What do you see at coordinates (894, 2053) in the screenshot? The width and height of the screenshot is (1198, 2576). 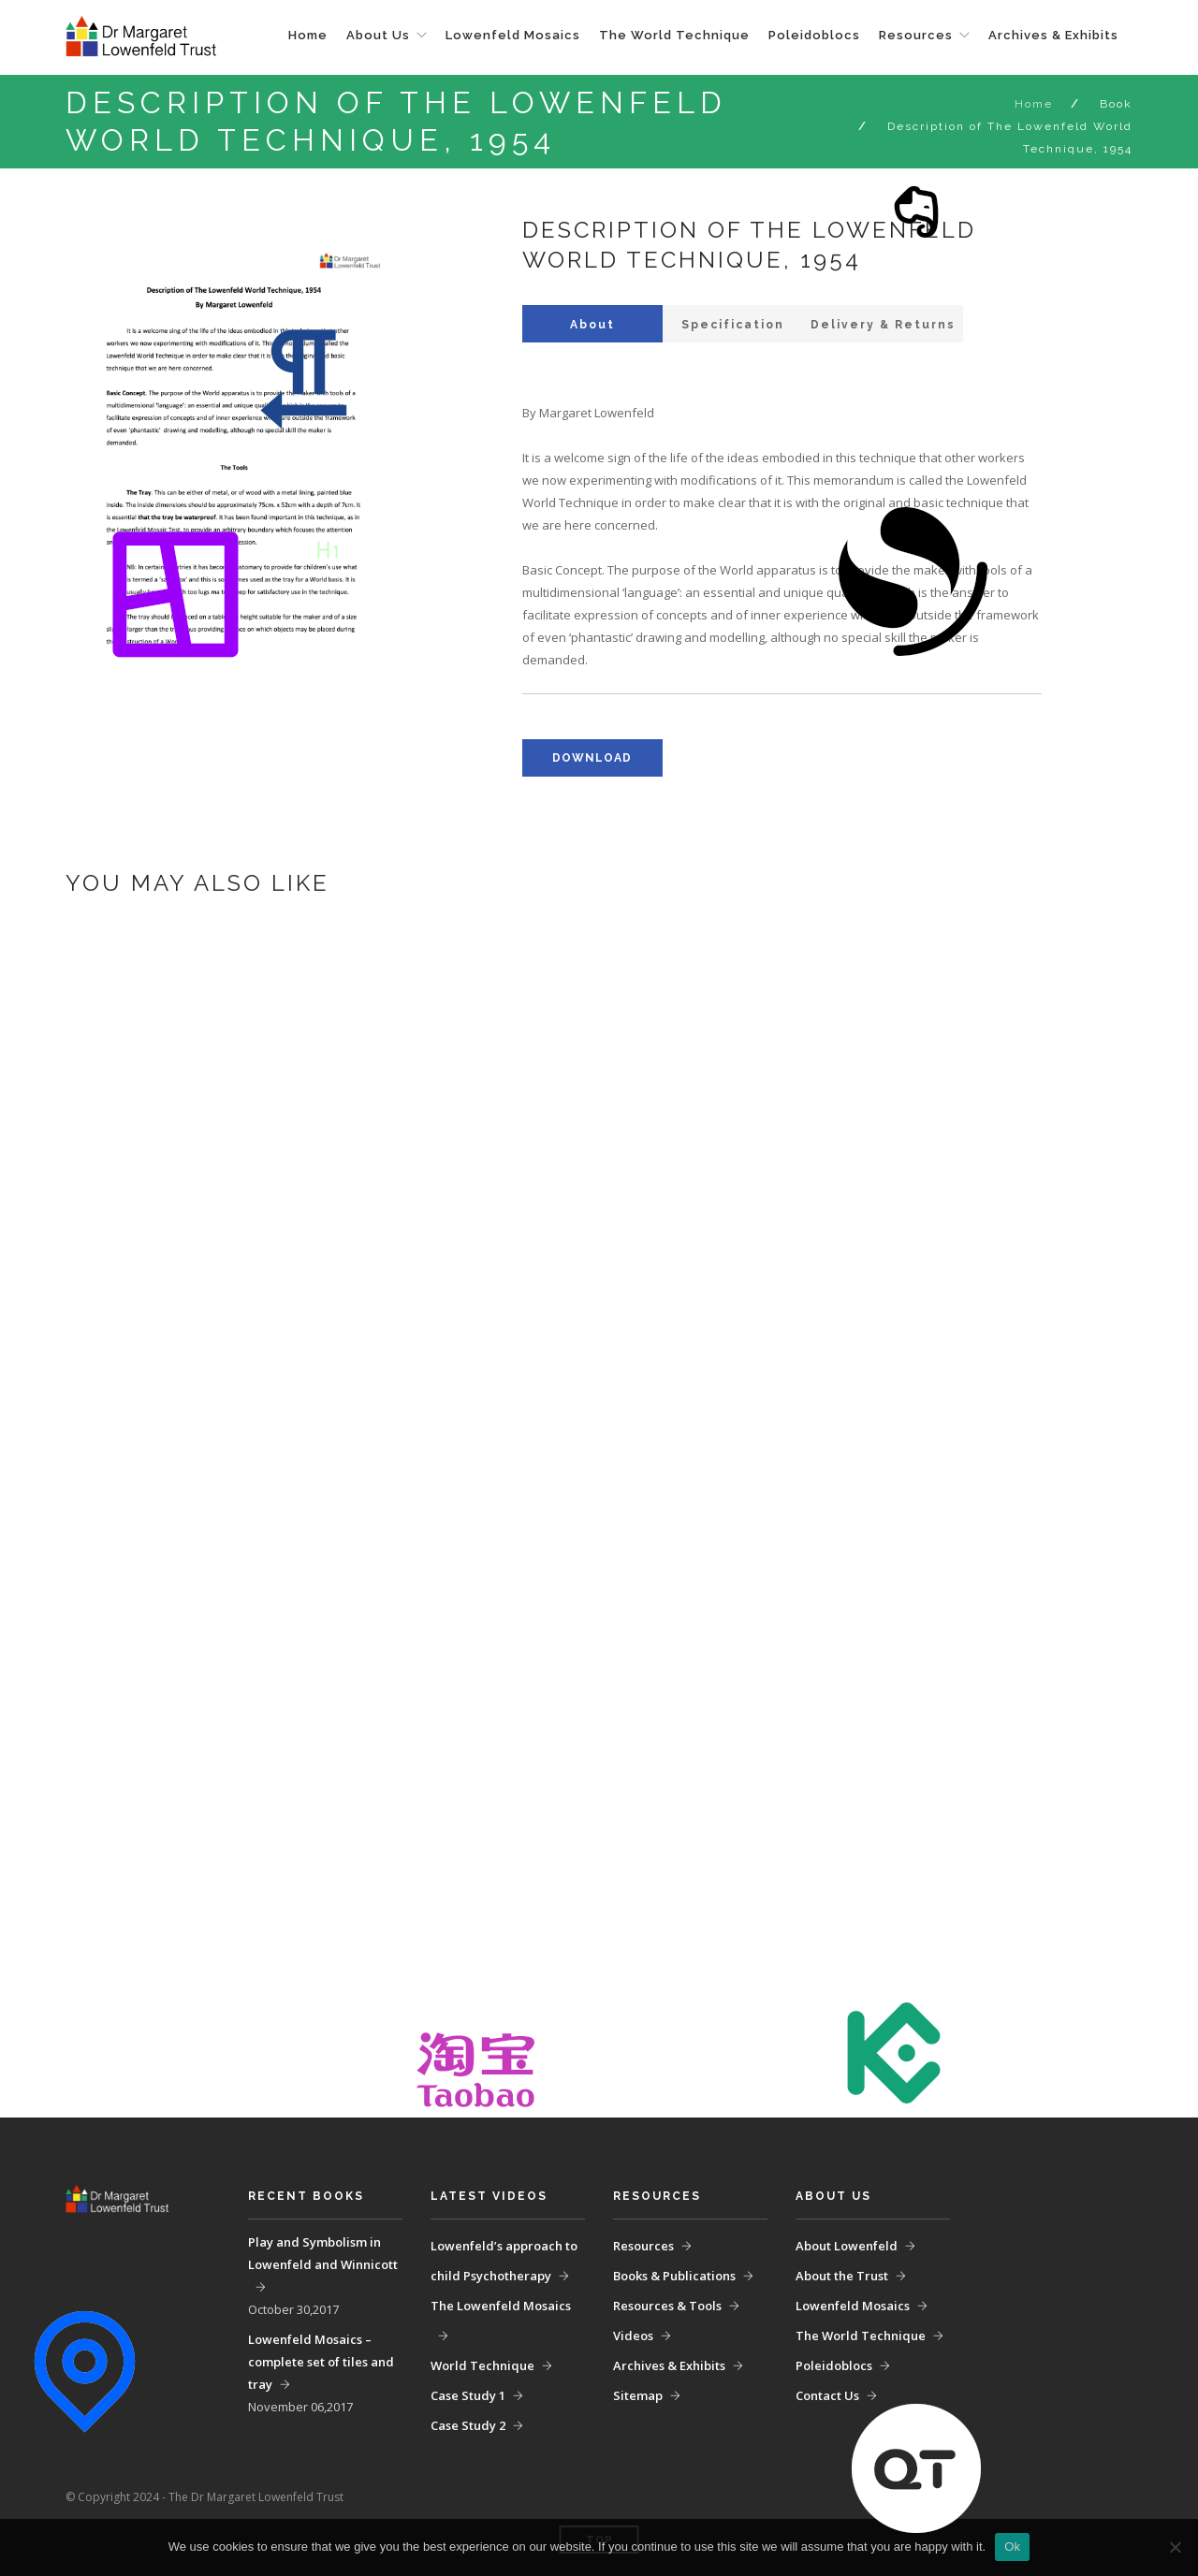 I see `open the KuCoin cryptocurrency exchange app` at bounding box center [894, 2053].